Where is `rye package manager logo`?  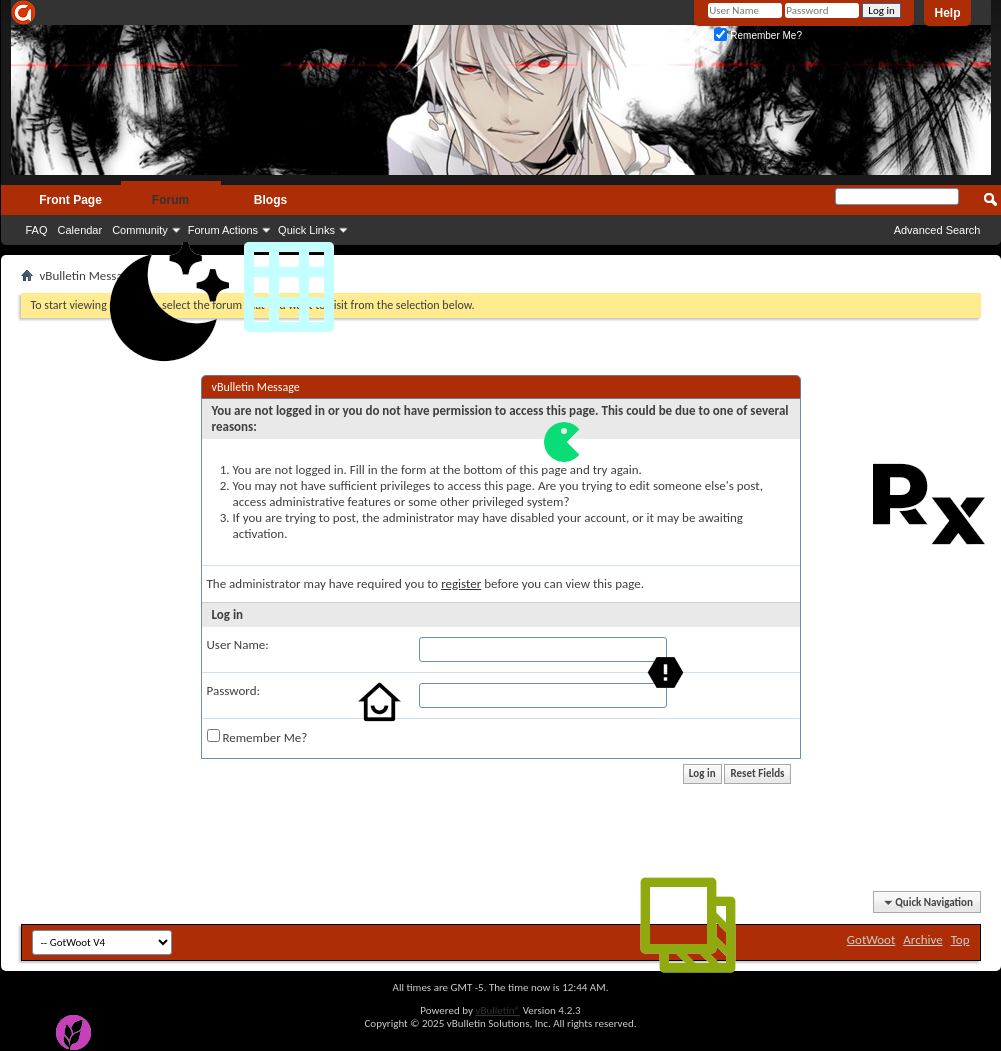
rye package manager logo is located at coordinates (73, 1032).